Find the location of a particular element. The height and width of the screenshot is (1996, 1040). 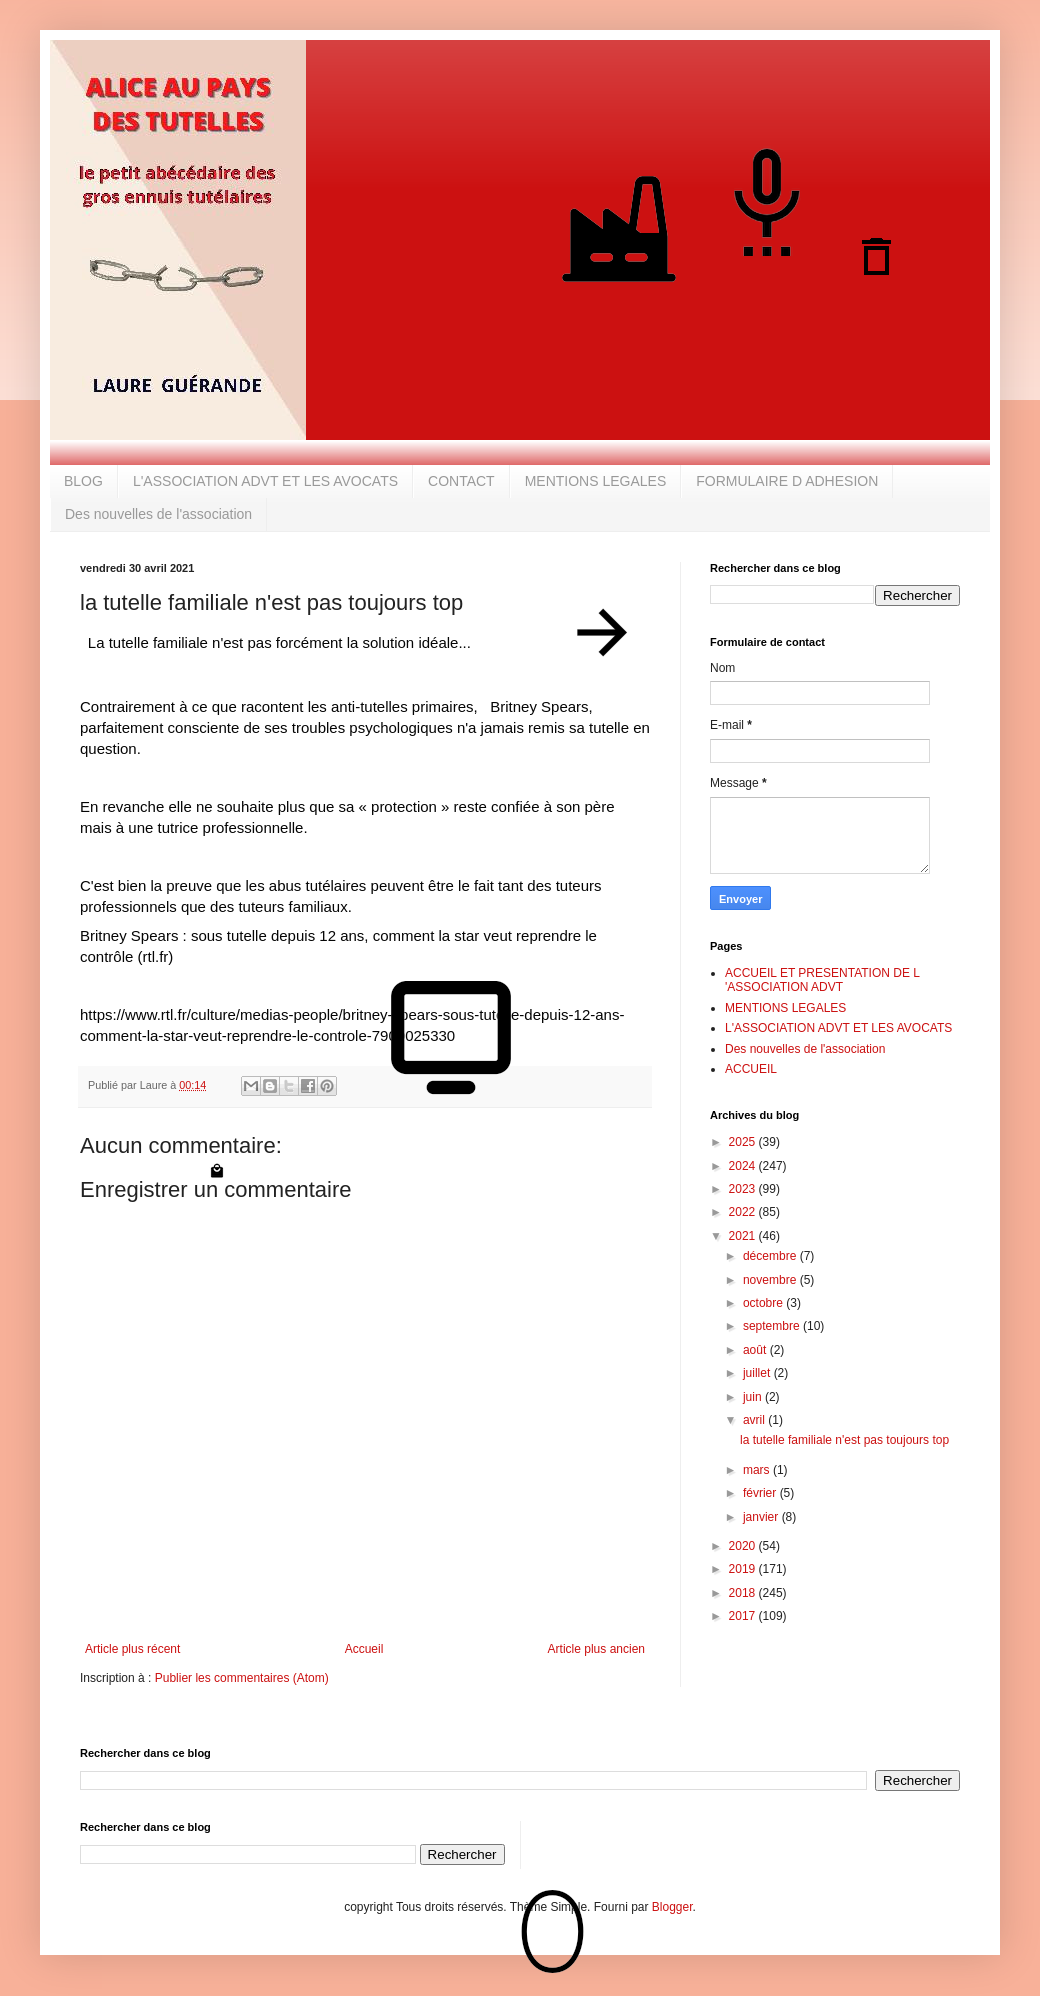

access voice input settings is located at coordinates (767, 200).